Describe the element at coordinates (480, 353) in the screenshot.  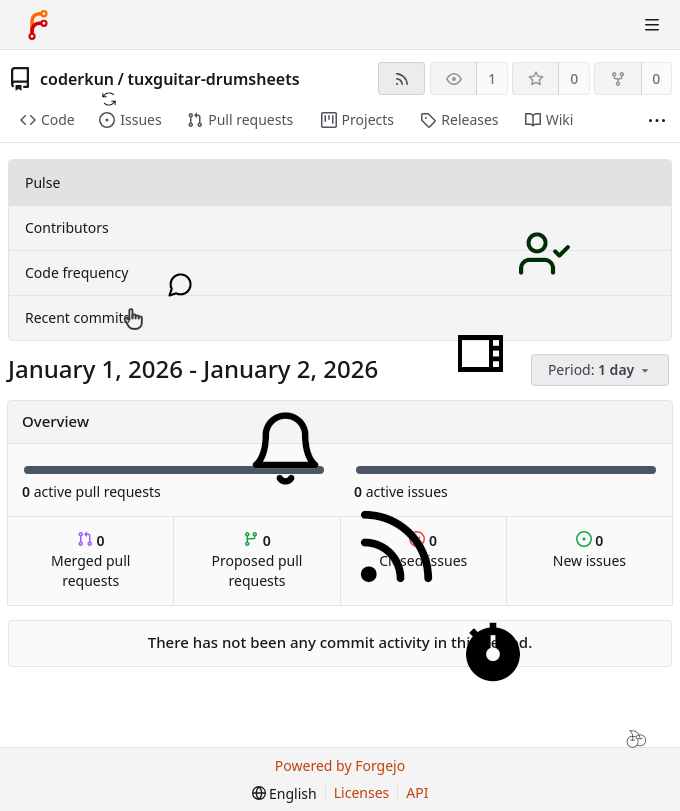
I see `toggle sidebar panel visibility` at that location.